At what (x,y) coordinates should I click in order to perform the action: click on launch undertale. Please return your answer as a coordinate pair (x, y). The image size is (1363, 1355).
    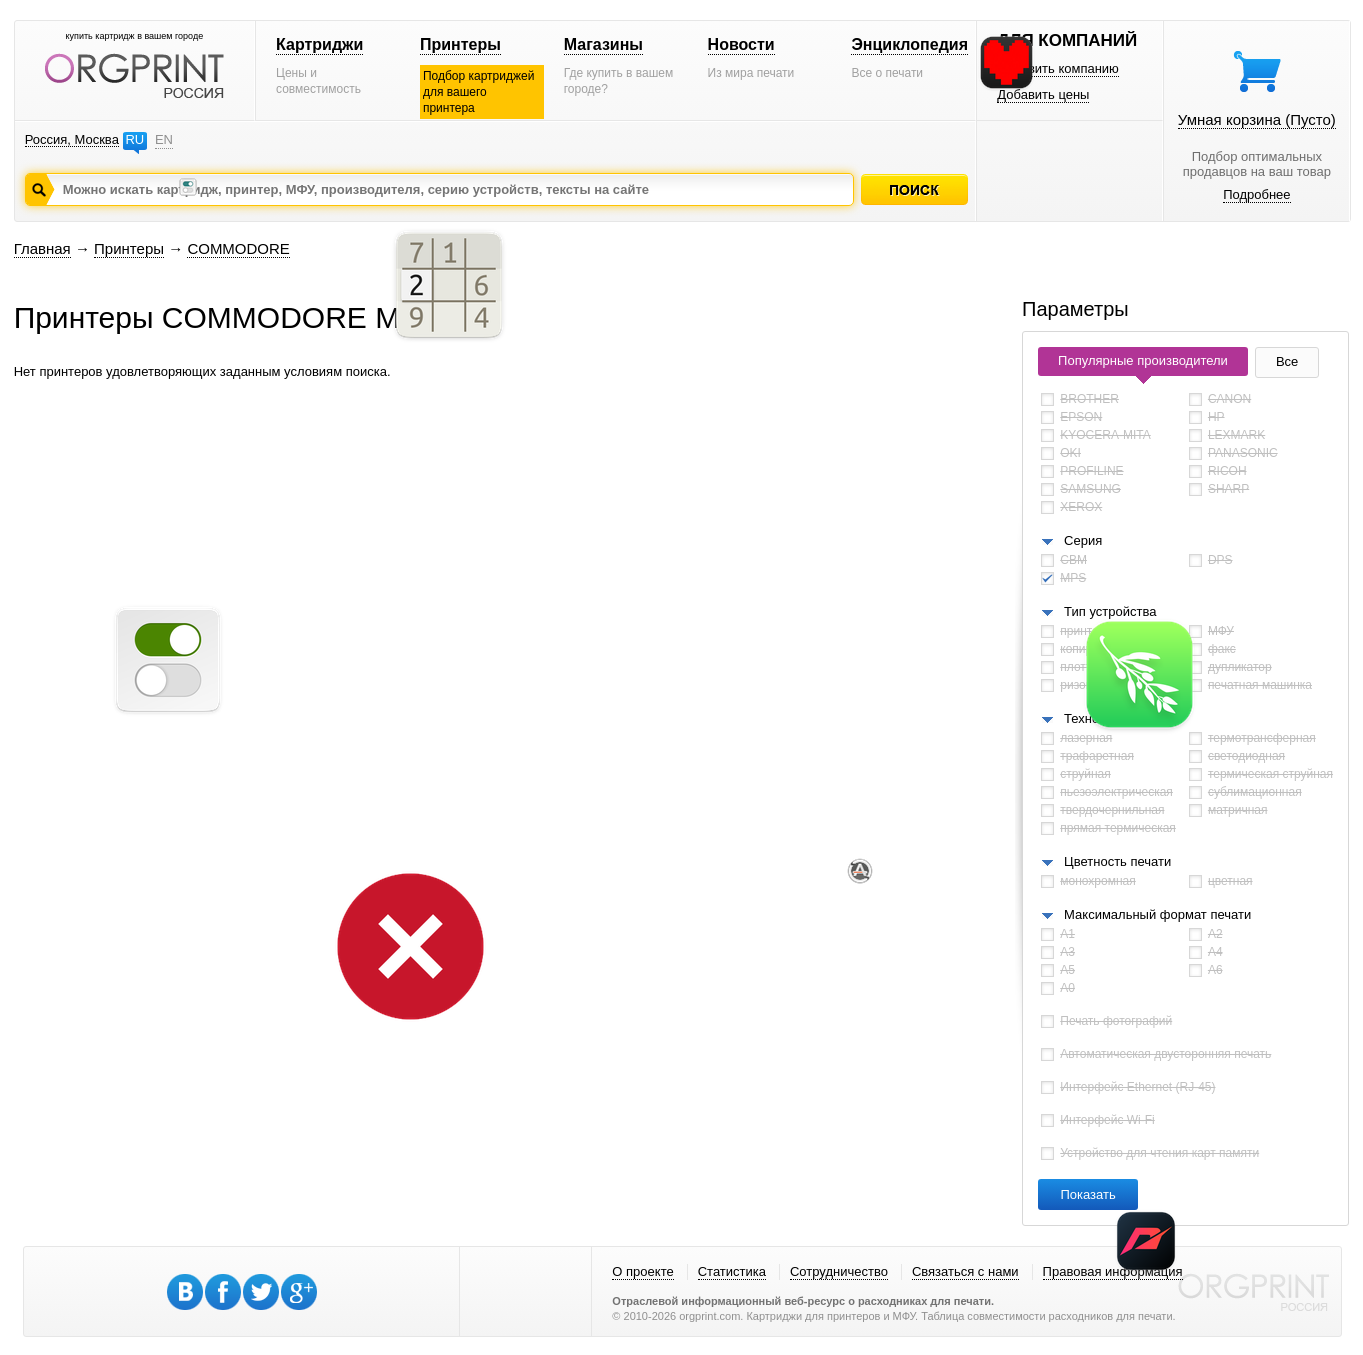
    Looking at the image, I should click on (1006, 62).